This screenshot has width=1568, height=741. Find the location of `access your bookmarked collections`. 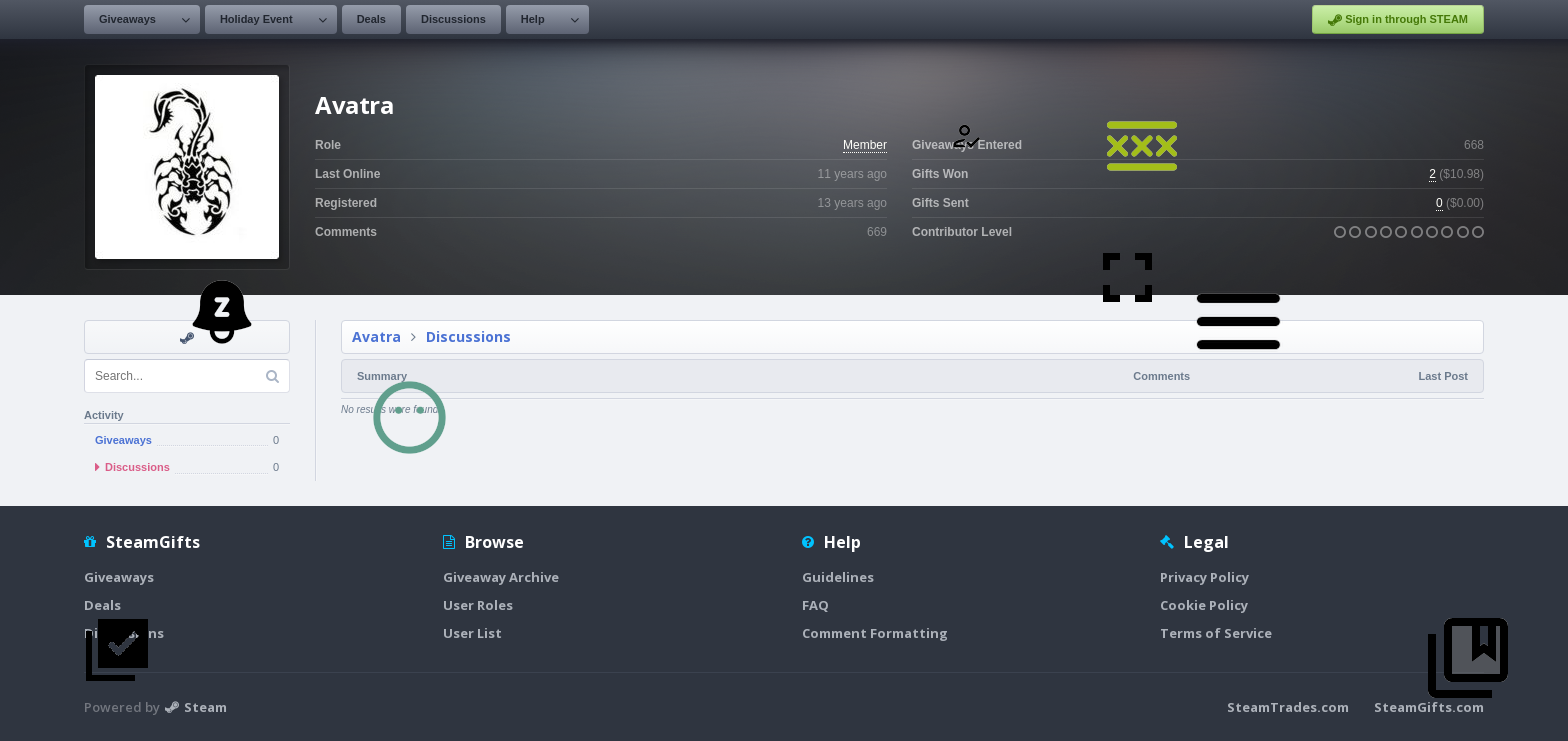

access your bookmarked collections is located at coordinates (1468, 658).